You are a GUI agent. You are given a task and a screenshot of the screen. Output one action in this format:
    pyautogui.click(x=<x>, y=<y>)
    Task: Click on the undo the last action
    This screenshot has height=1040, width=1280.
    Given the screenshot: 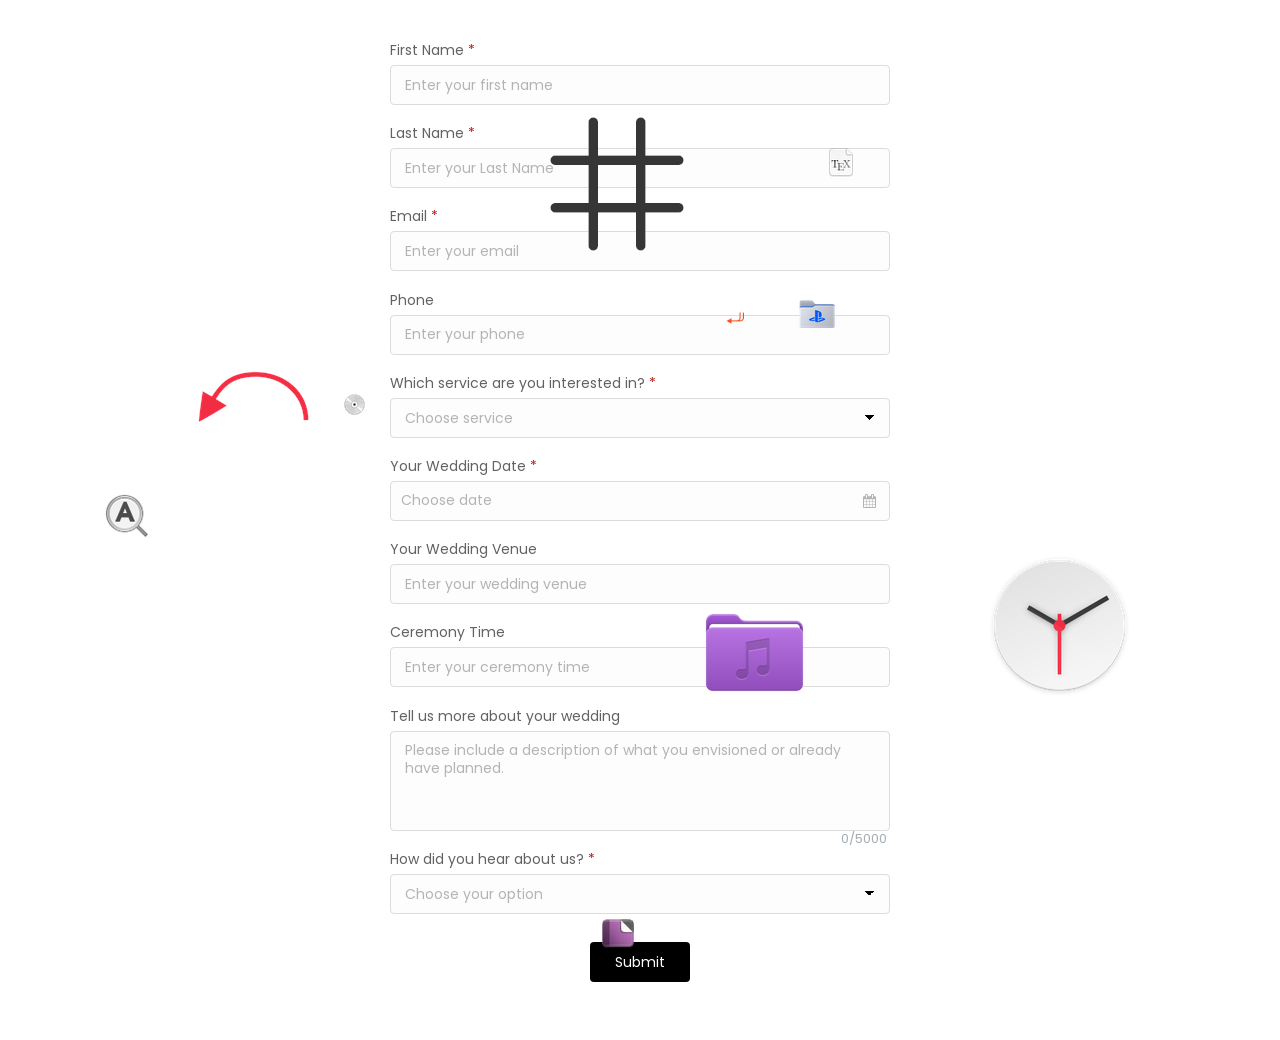 What is the action you would take?
    pyautogui.click(x=253, y=396)
    